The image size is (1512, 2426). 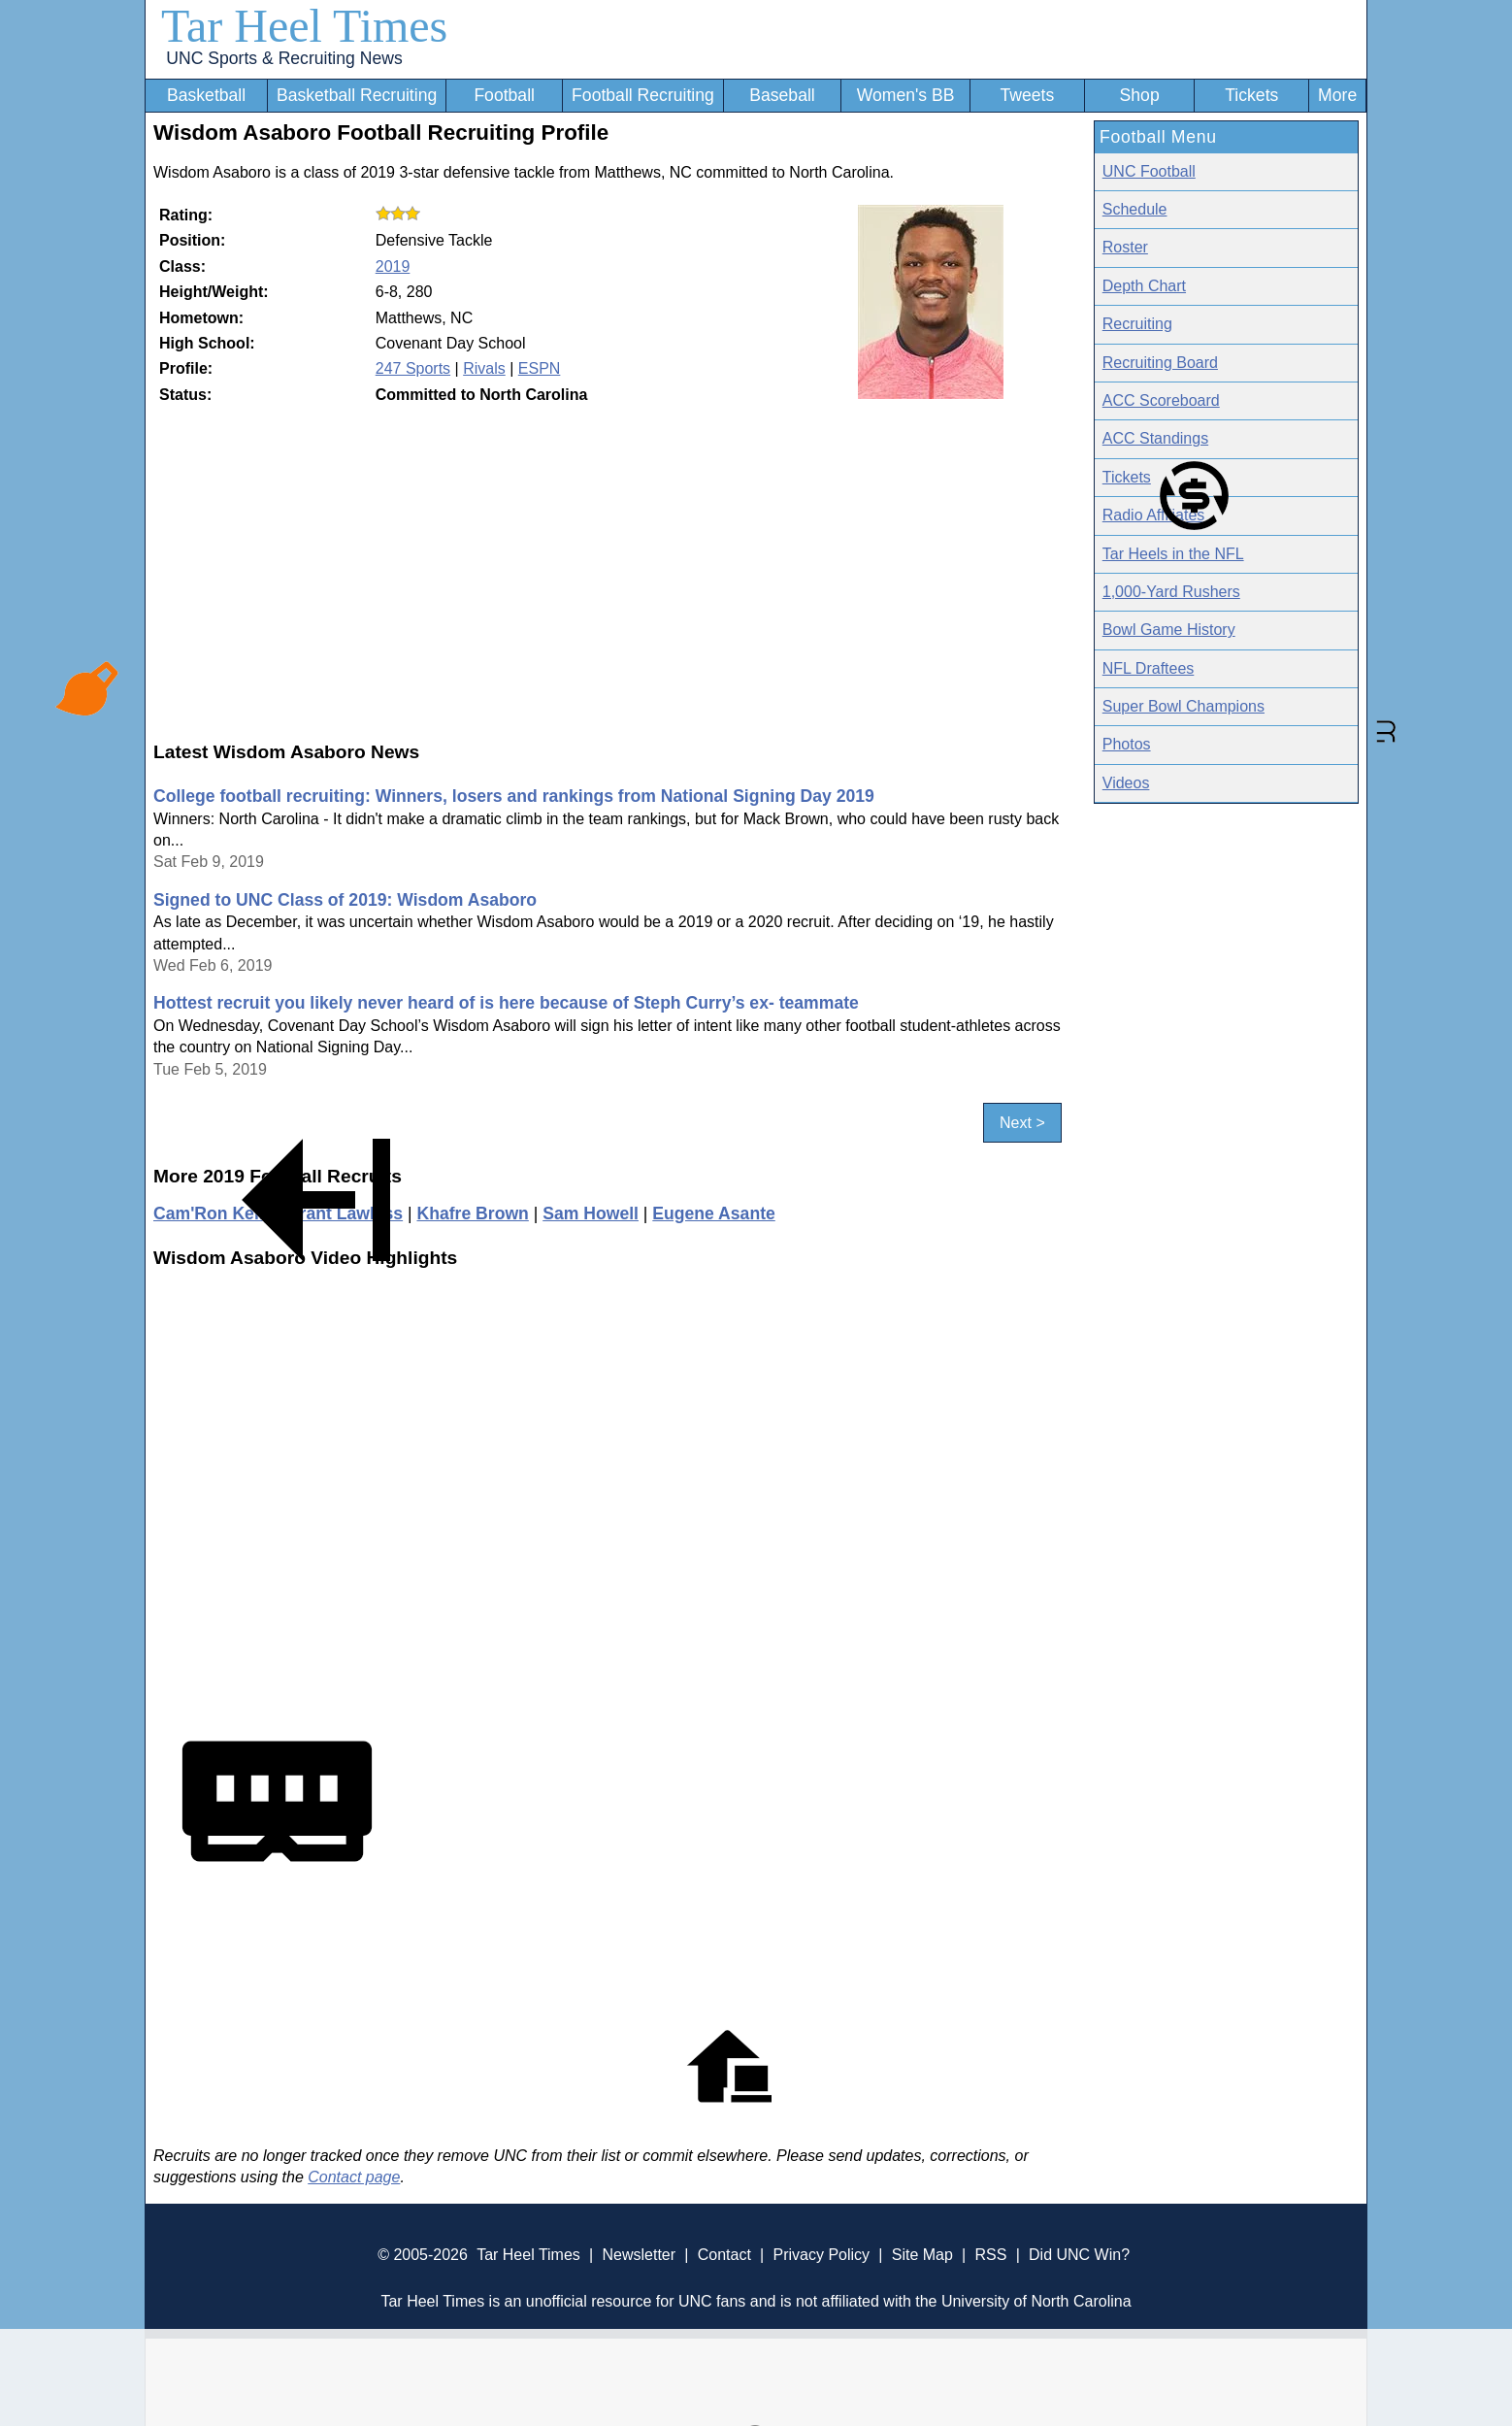 What do you see at coordinates (320, 1200) in the screenshot?
I see `expand panel to the left` at bounding box center [320, 1200].